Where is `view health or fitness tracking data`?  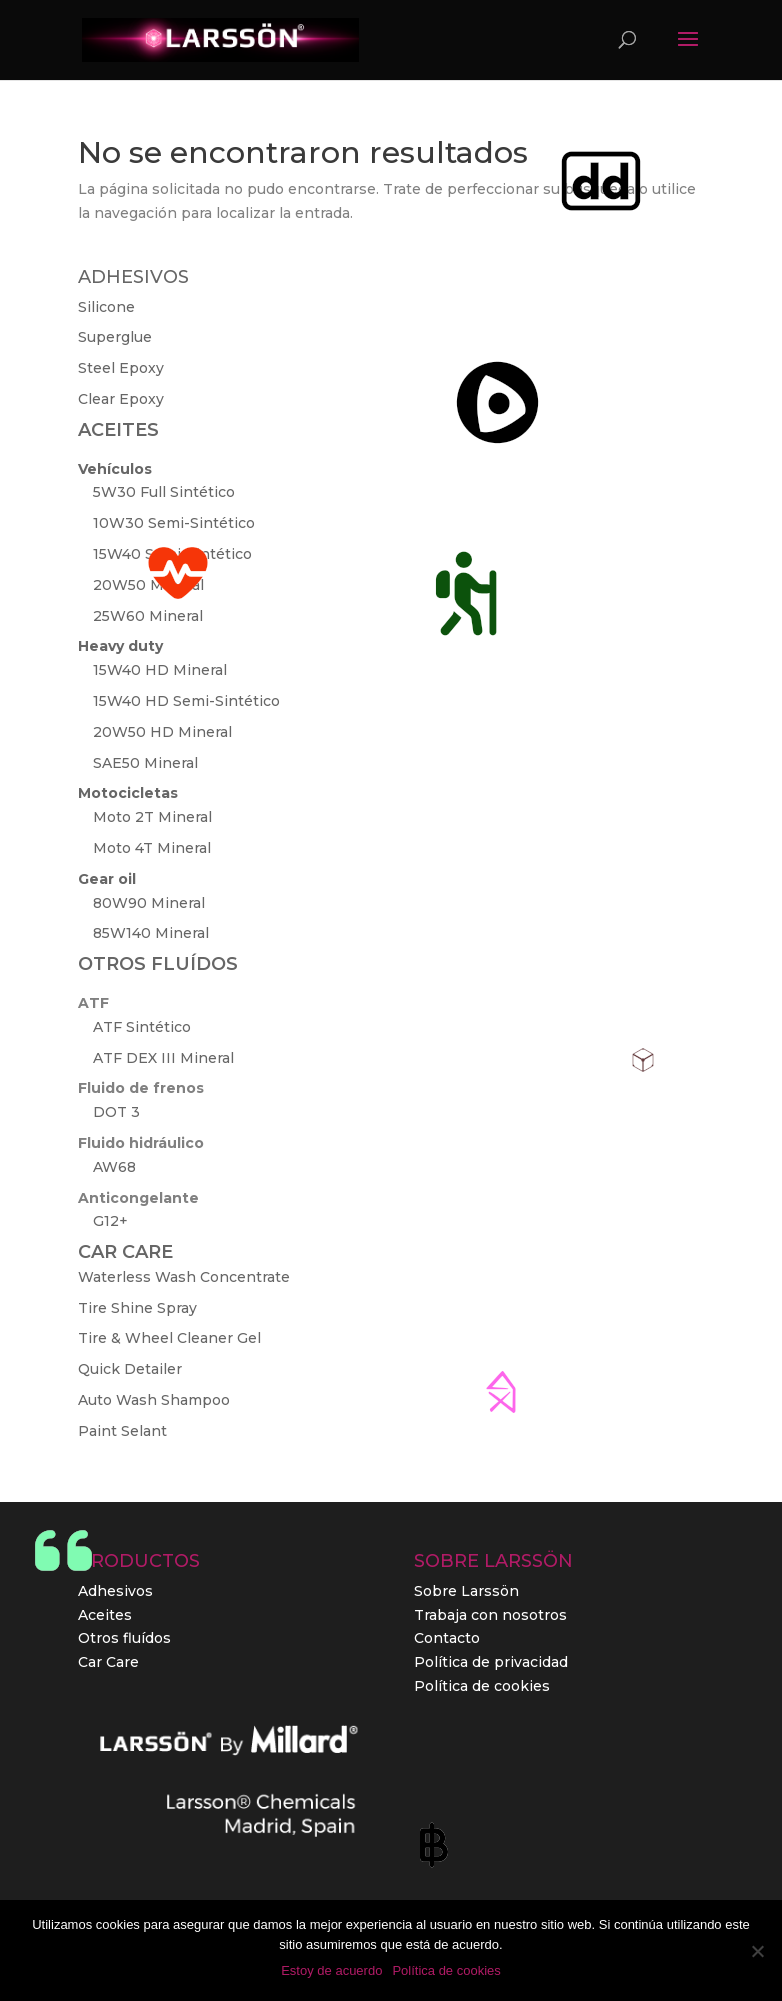 view health or fitness tracking data is located at coordinates (178, 573).